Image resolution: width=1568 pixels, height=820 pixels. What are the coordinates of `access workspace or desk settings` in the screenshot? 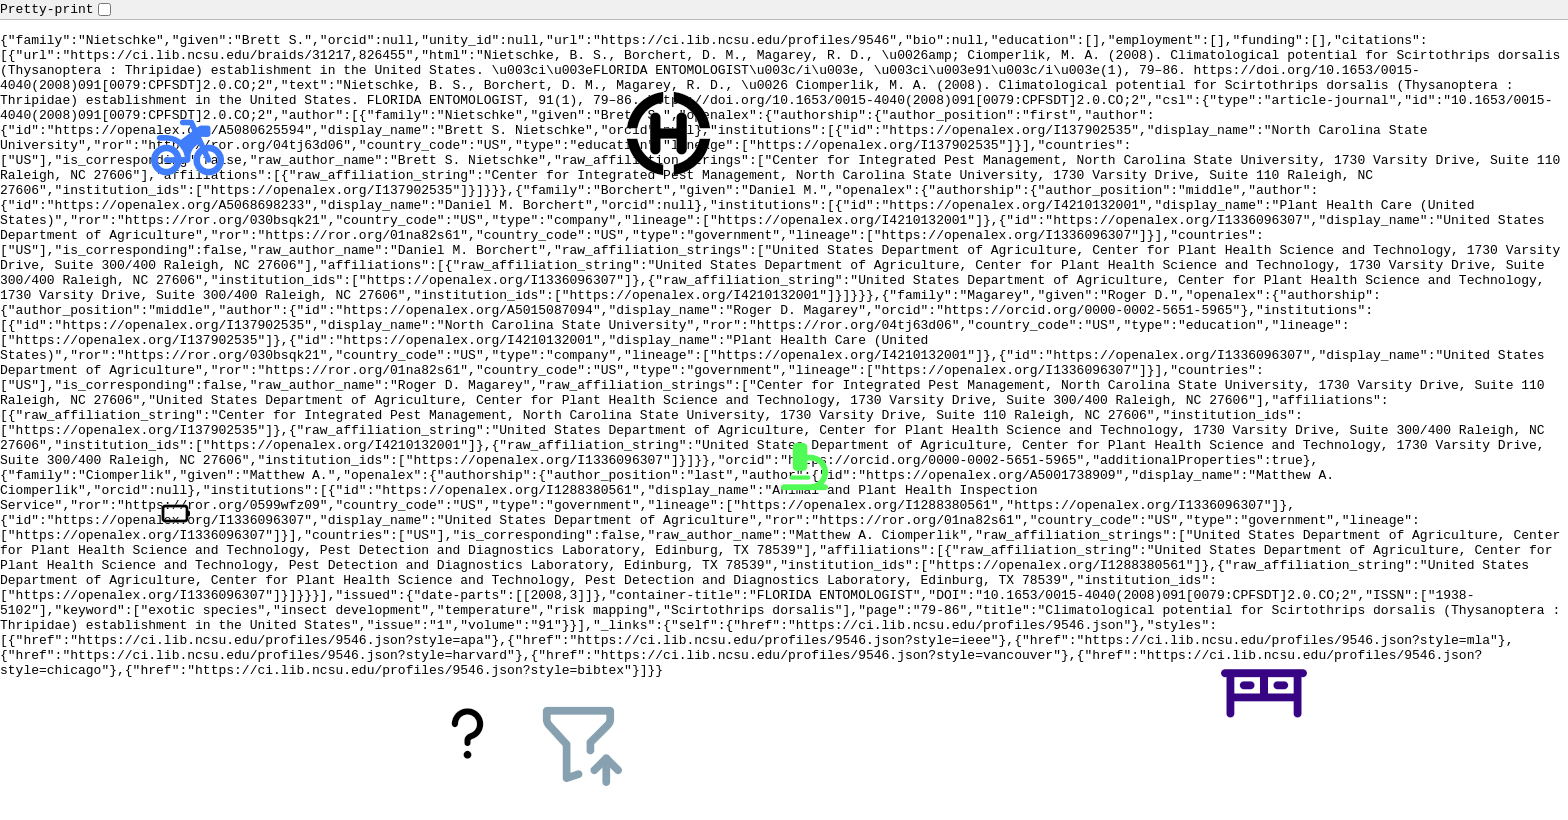 It's located at (1264, 692).